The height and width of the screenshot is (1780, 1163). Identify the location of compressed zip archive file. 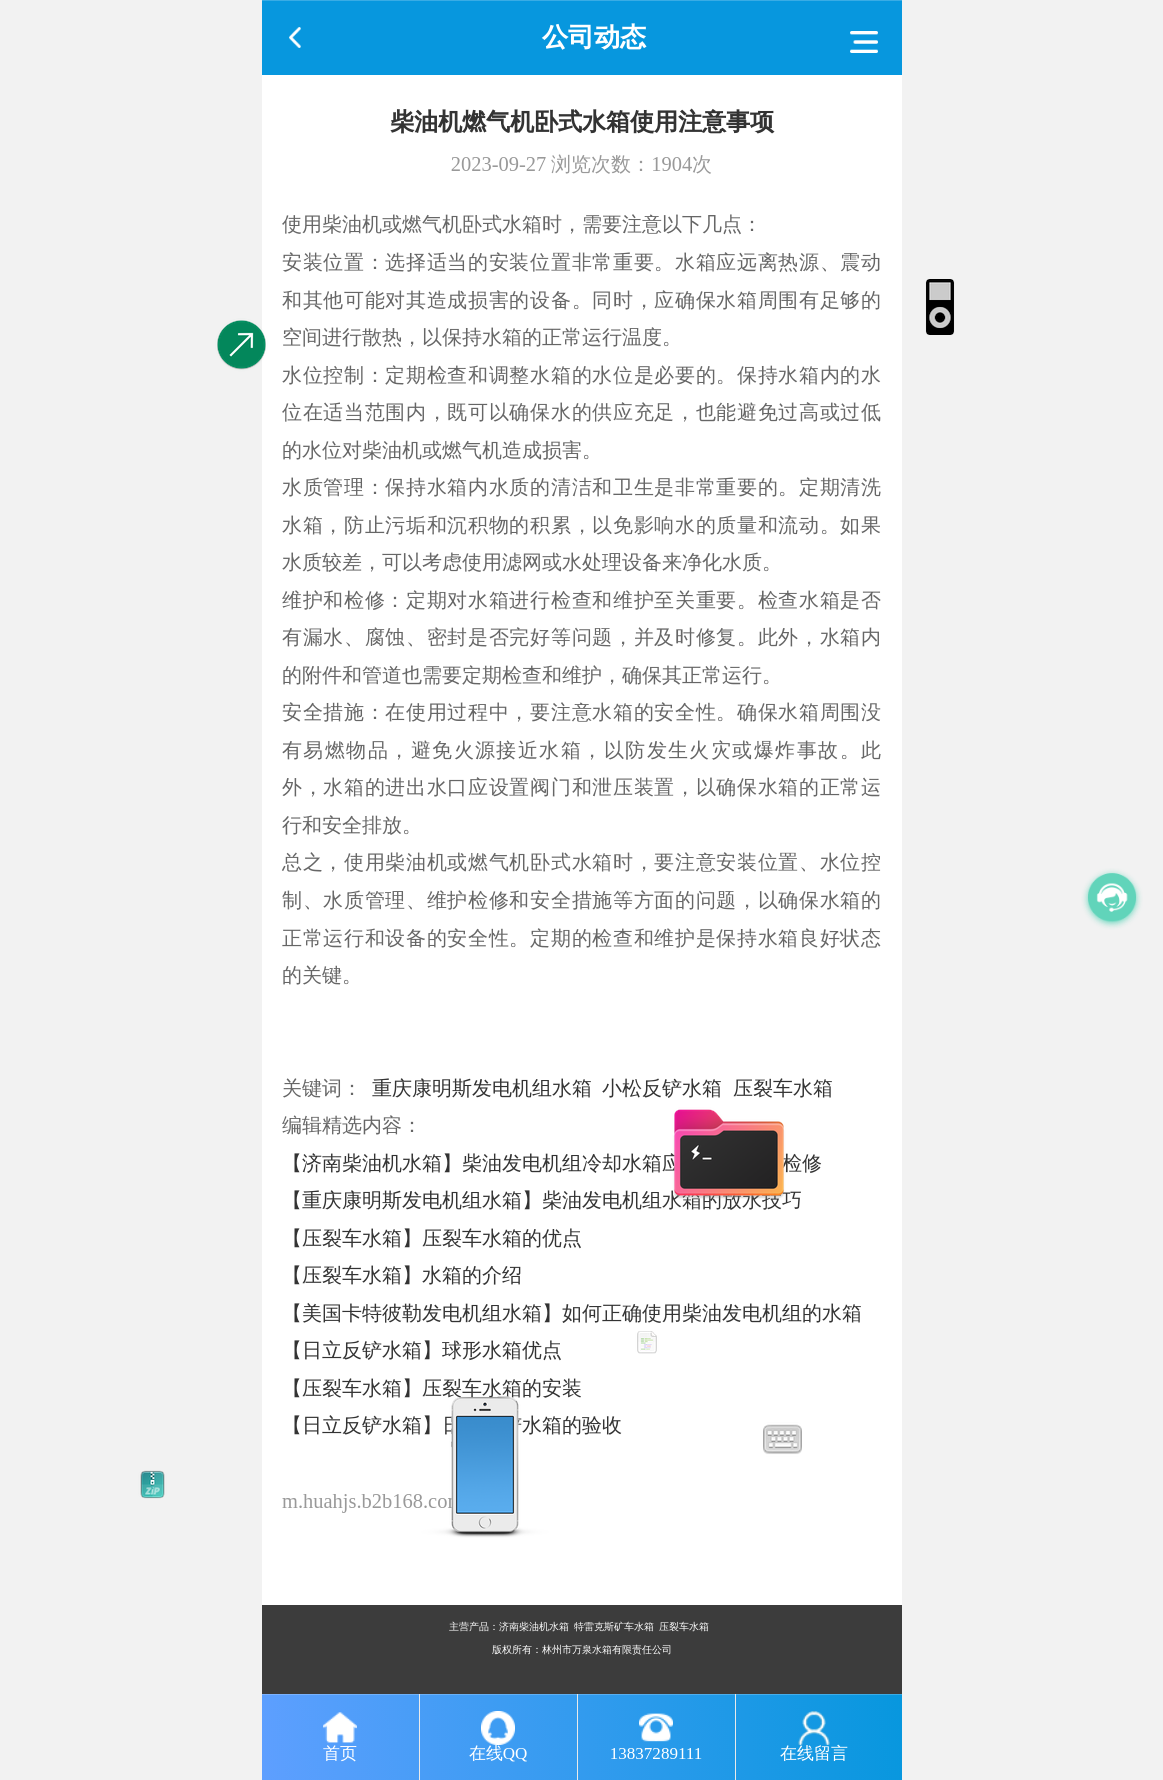
(152, 1484).